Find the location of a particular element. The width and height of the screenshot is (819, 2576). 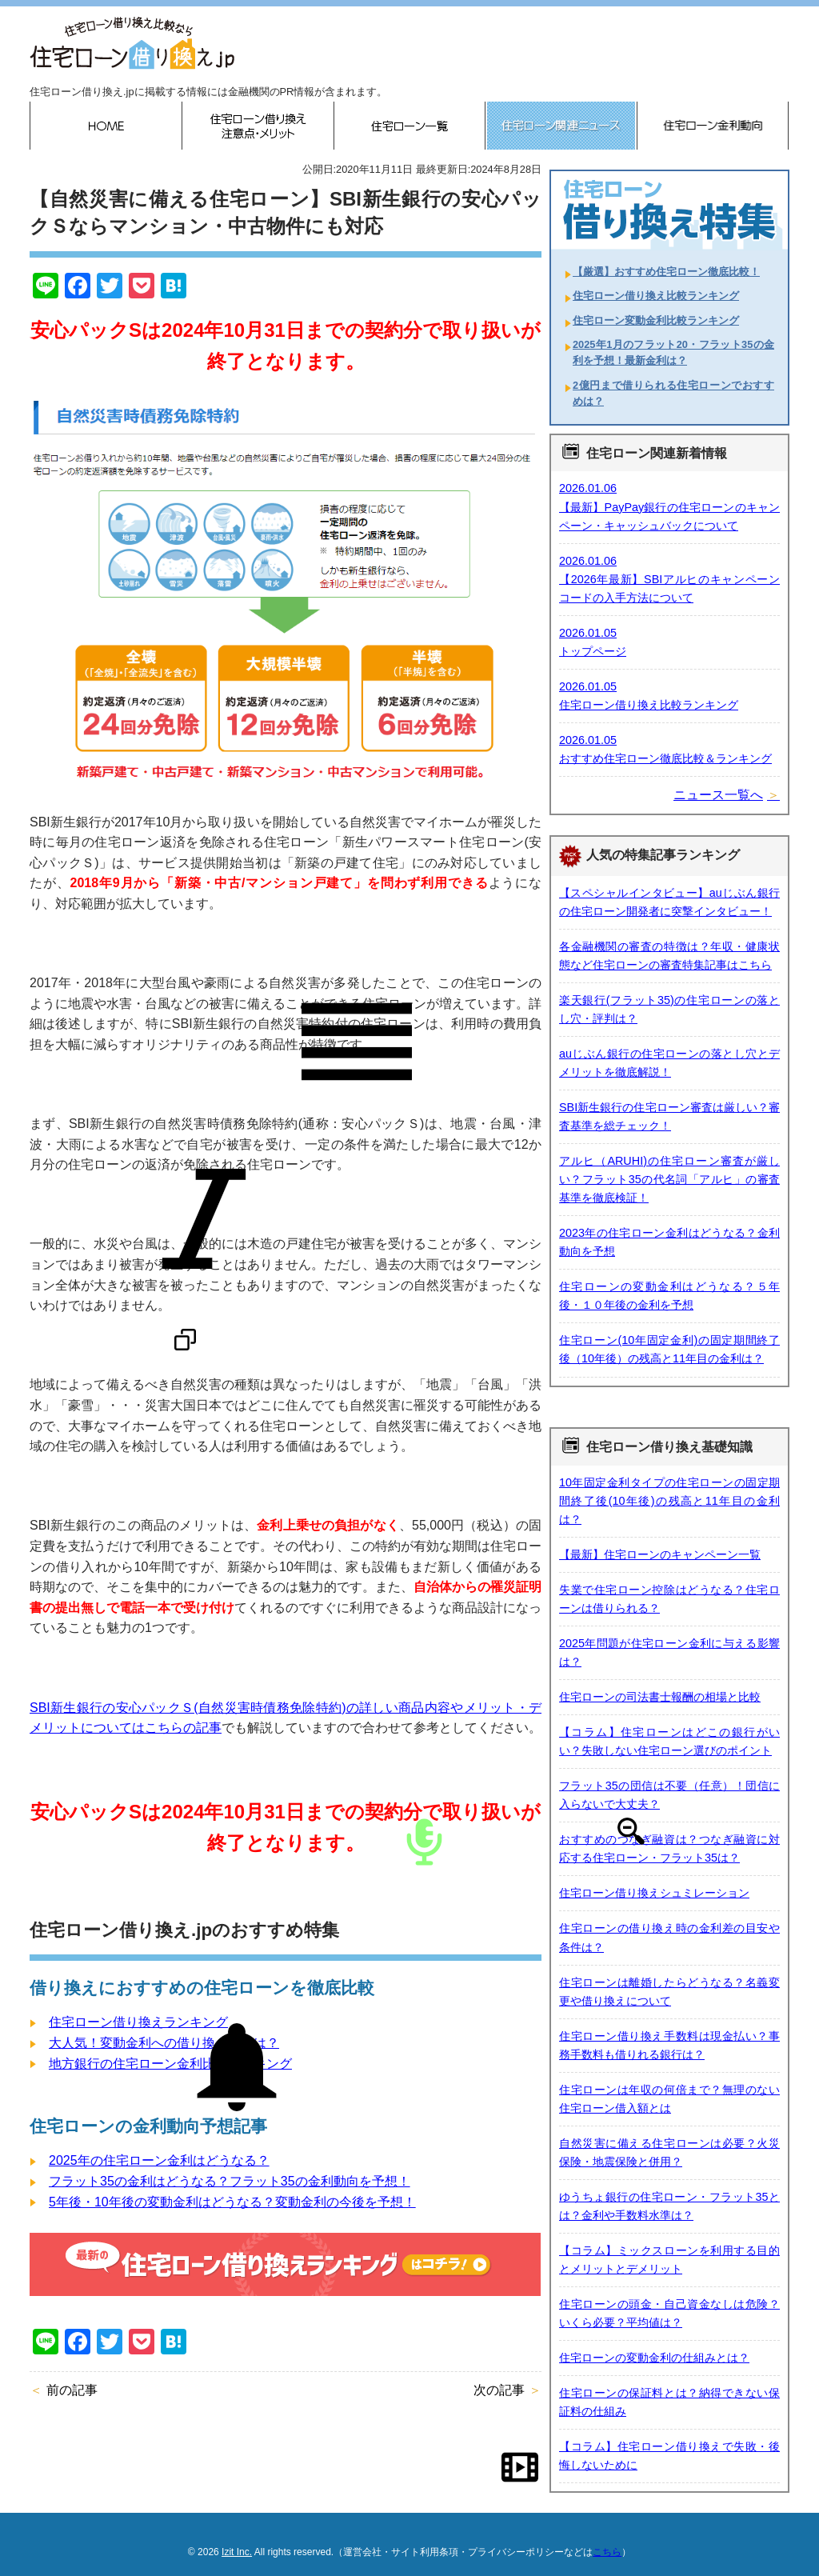

copy to clipboard is located at coordinates (185, 1339).